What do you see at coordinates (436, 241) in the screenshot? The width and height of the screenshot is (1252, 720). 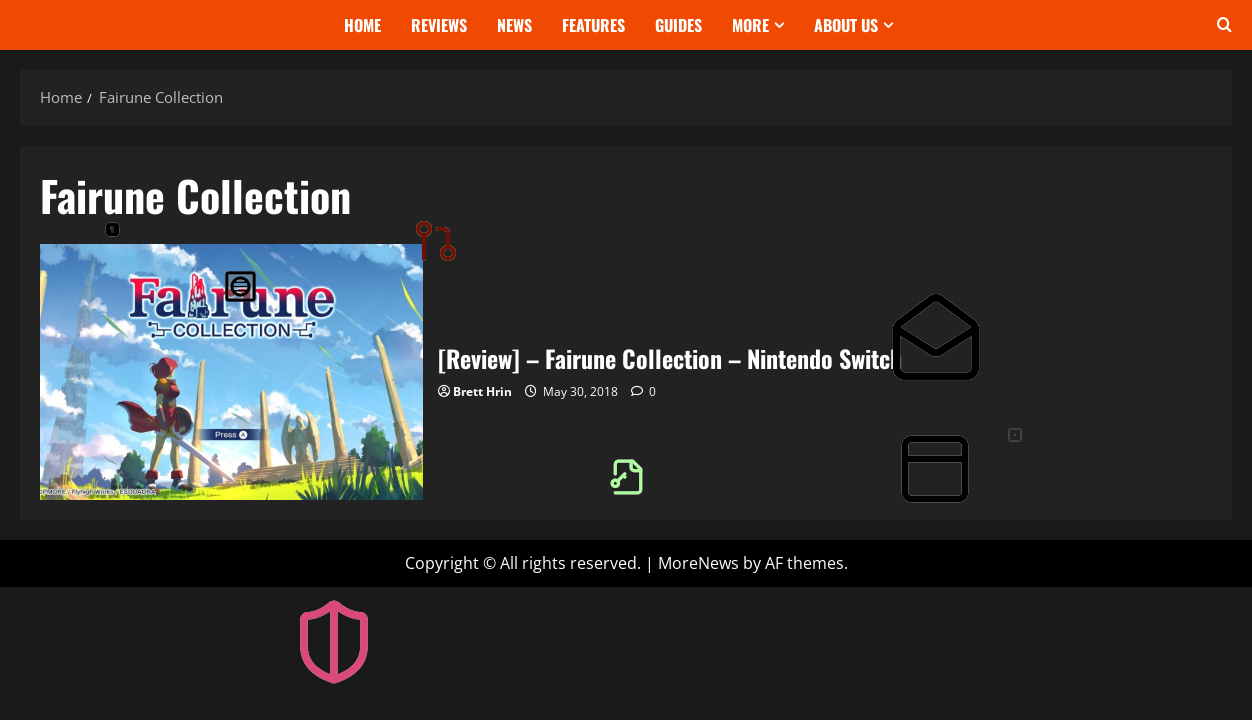 I see `create a new pull request` at bounding box center [436, 241].